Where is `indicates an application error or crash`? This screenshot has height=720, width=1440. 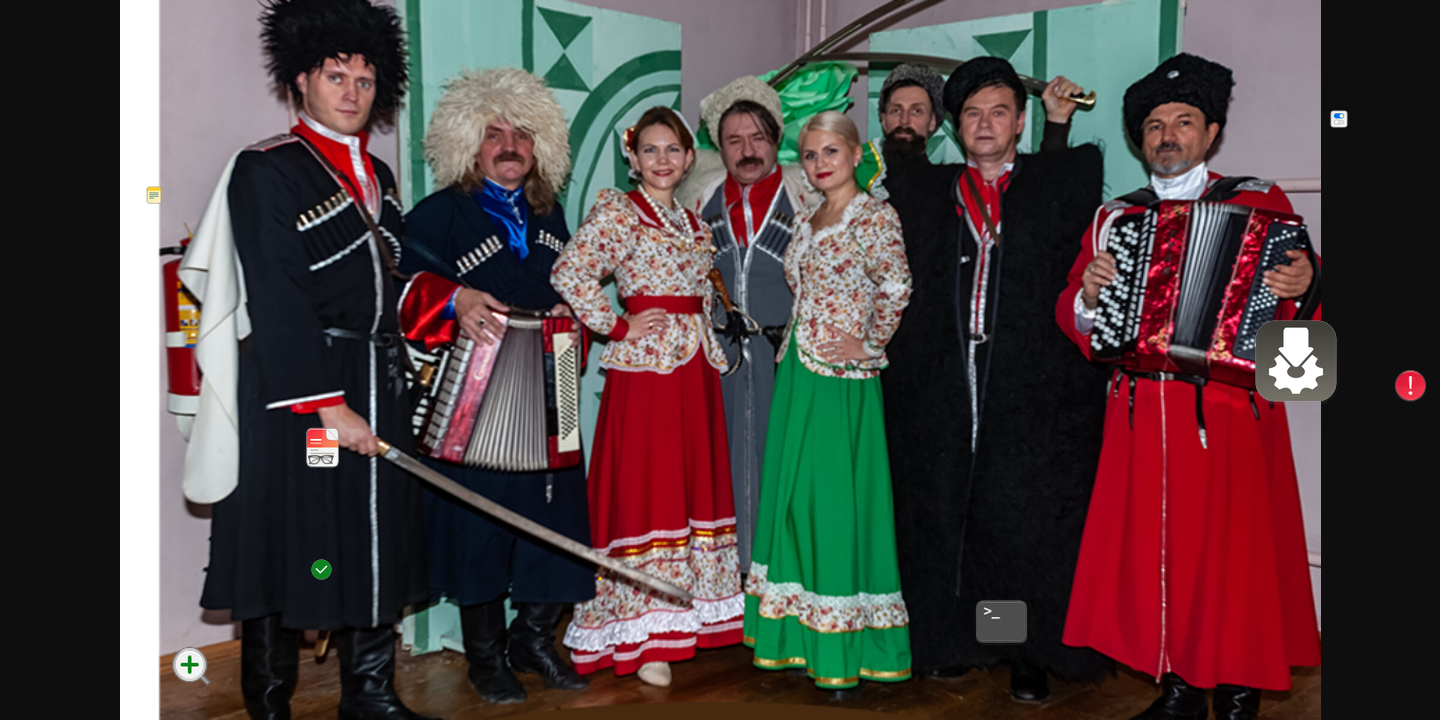
indicates an application error or crash is located at coordinates (1410, 385).